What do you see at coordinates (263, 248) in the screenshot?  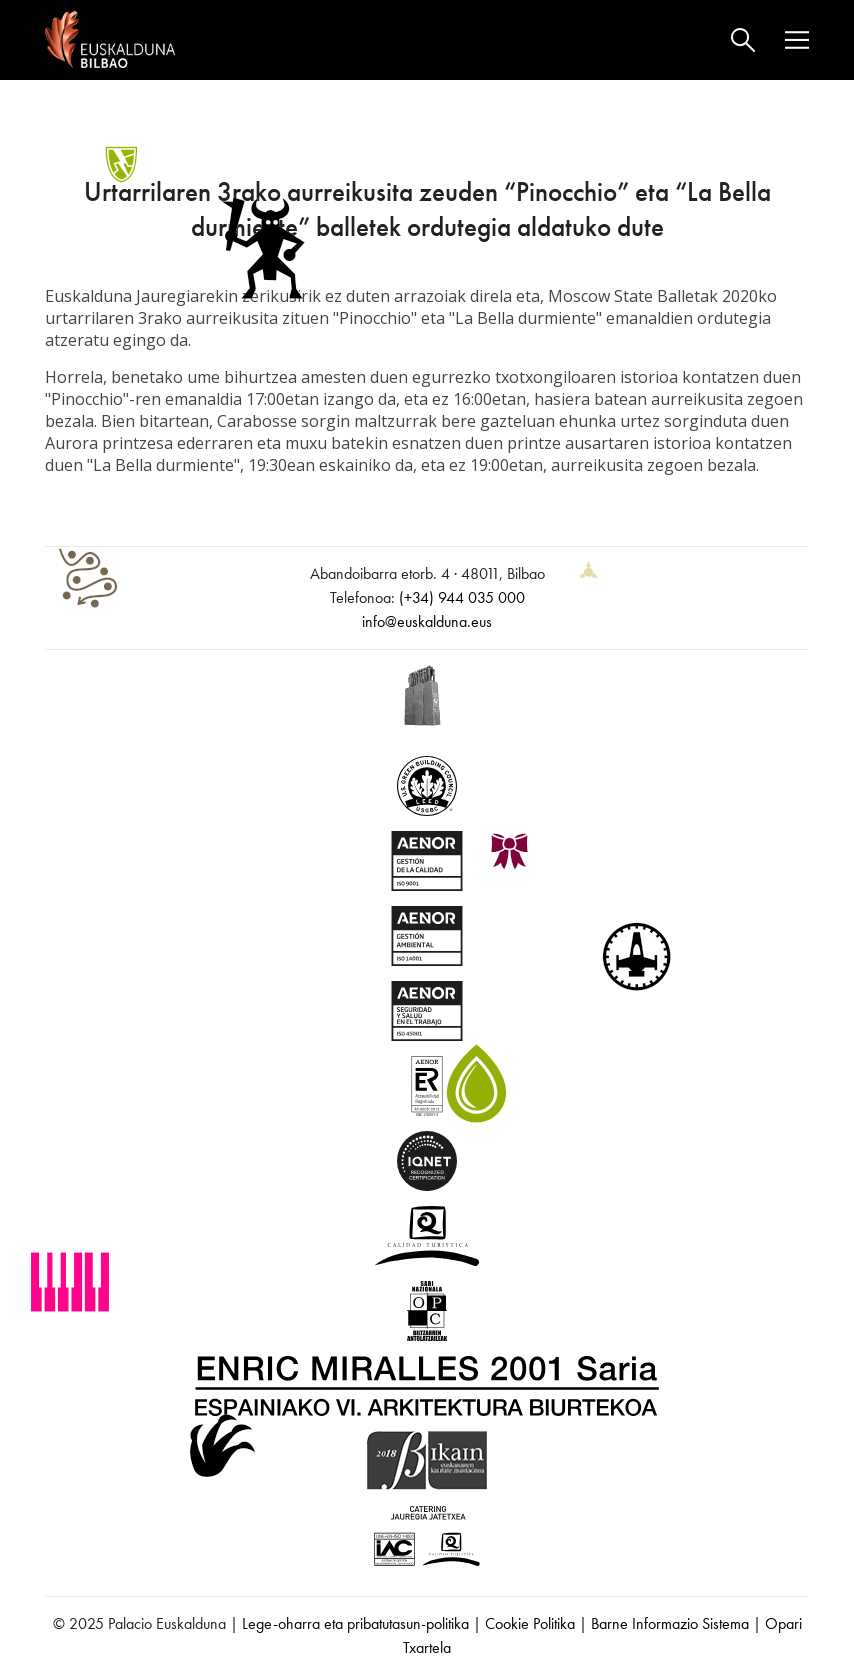 I see `select evil minion character or enemy type` at bounding box center [263, 248].